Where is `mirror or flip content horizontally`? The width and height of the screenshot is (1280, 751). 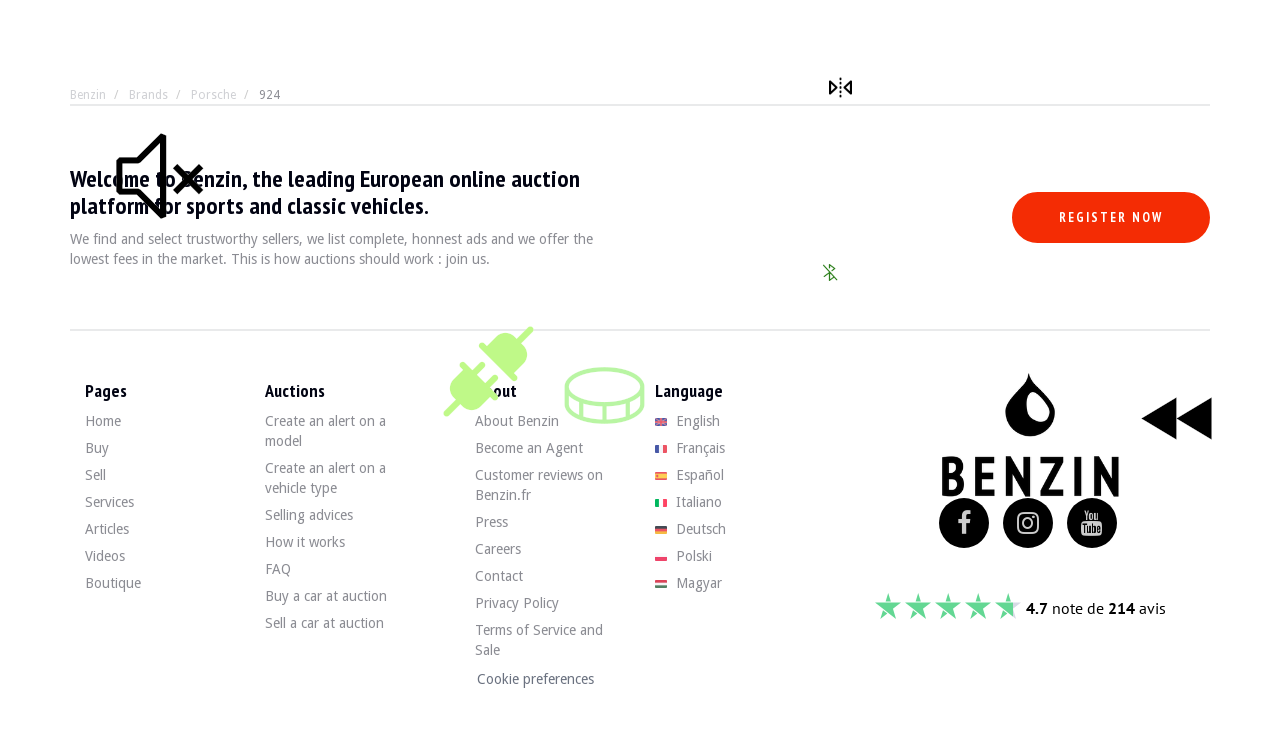 mirror or flip content horizontally is located at coordinates (840, 87).